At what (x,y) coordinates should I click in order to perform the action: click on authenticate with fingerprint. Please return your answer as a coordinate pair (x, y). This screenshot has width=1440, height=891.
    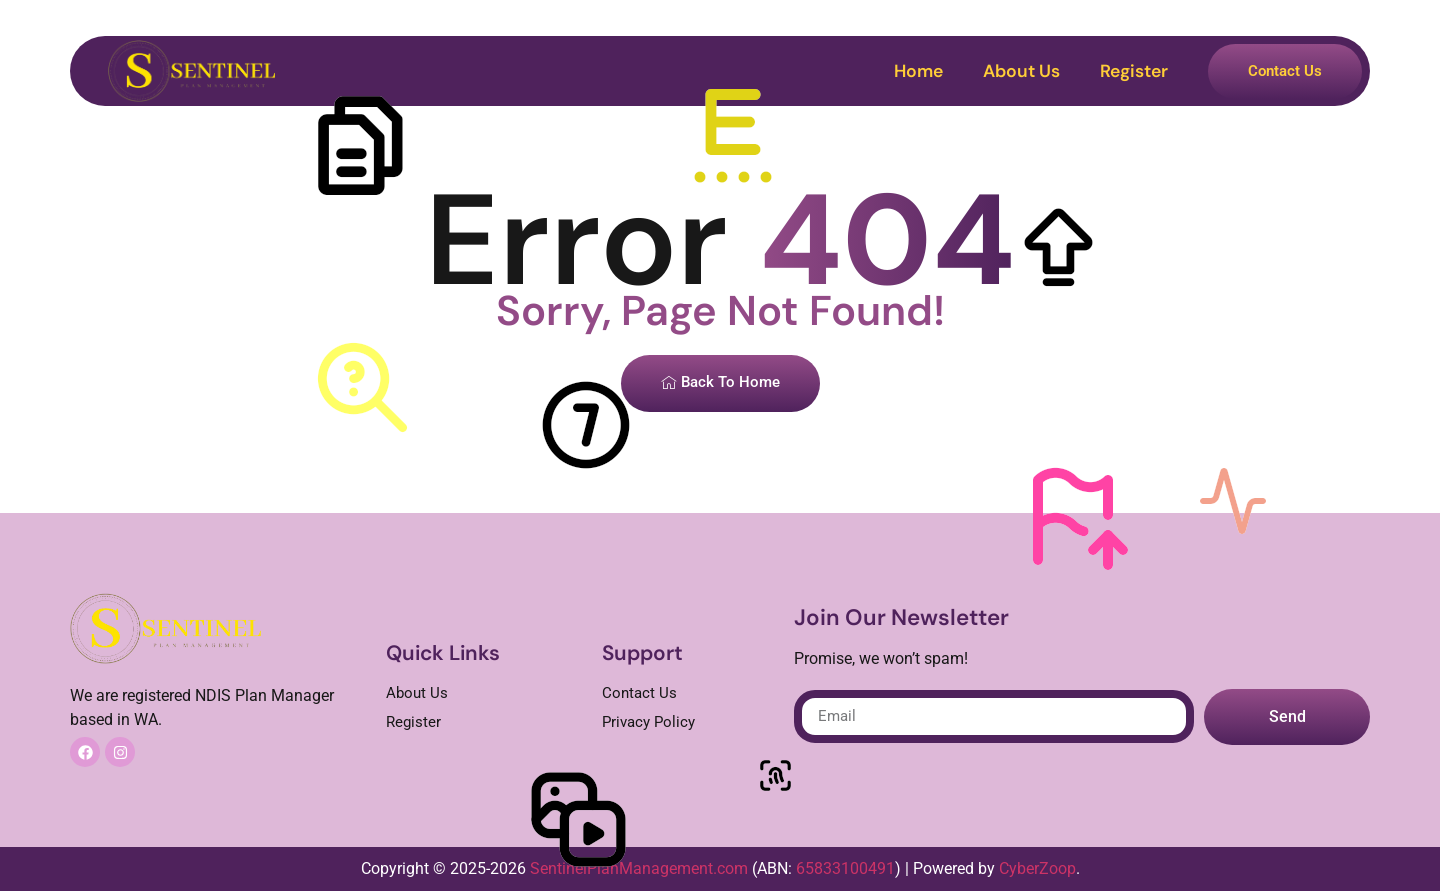
    Looking at the image, I should click on (775, 775).